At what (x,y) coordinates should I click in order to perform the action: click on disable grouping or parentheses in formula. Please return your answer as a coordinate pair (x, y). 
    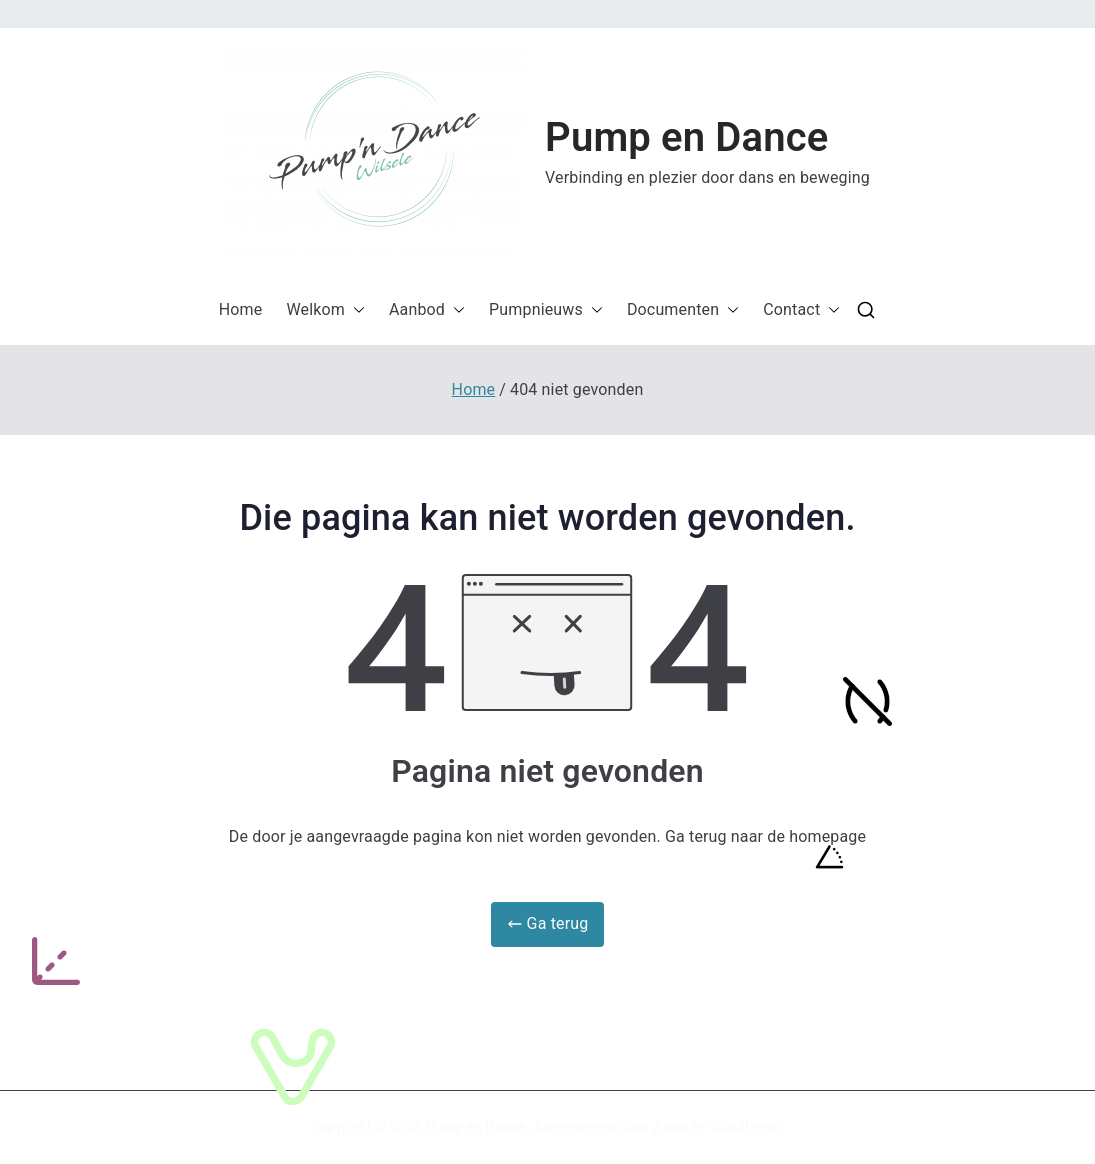
    Looking at the image, I should click on (867, 701).